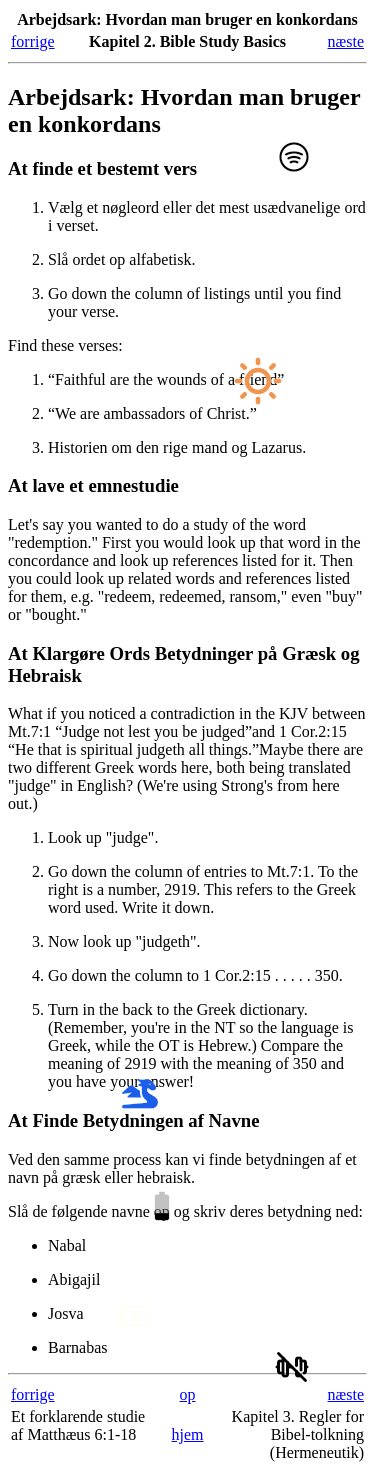 Image resolution: width=375 pixels, height=1473 pixels. I want to click on toggle light mode or theme, so click(258, 381).